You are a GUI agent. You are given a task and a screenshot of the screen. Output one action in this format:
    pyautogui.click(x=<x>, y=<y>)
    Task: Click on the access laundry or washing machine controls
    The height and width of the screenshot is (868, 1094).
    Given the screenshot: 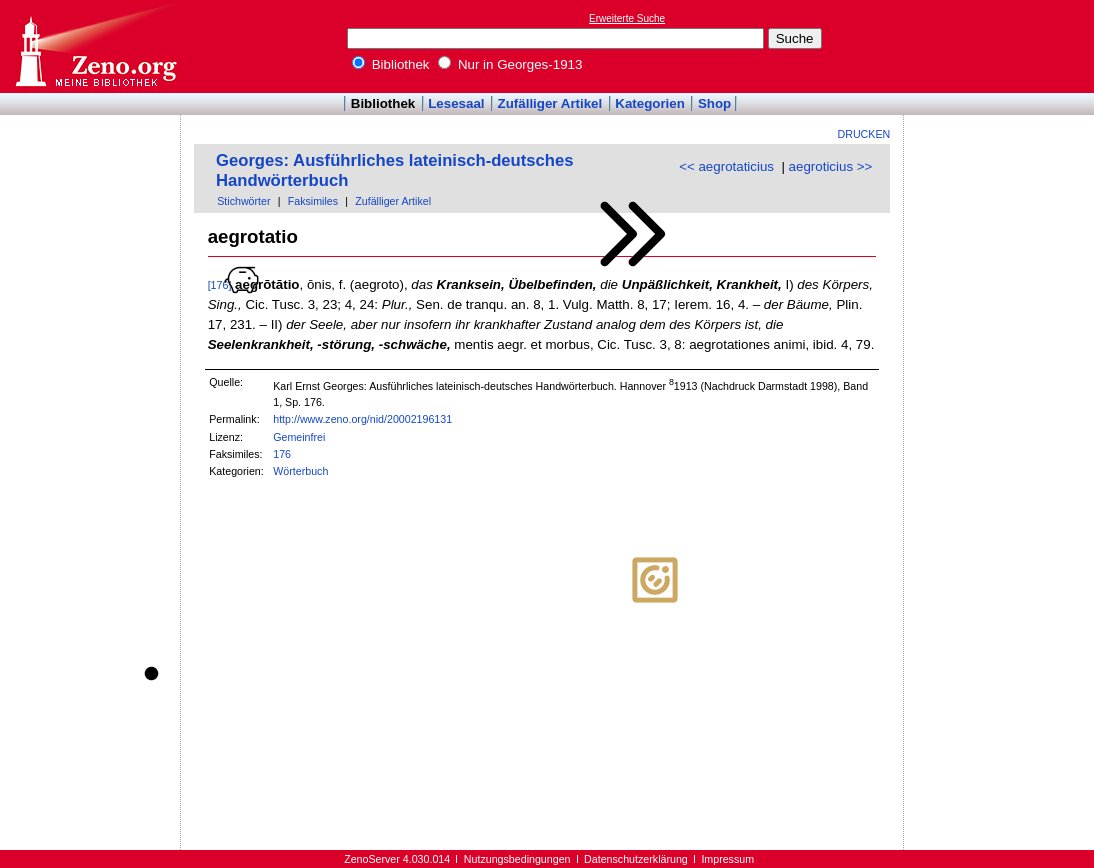 What is the action you would take?
    pyautogui.click(x=655, y=580)
    